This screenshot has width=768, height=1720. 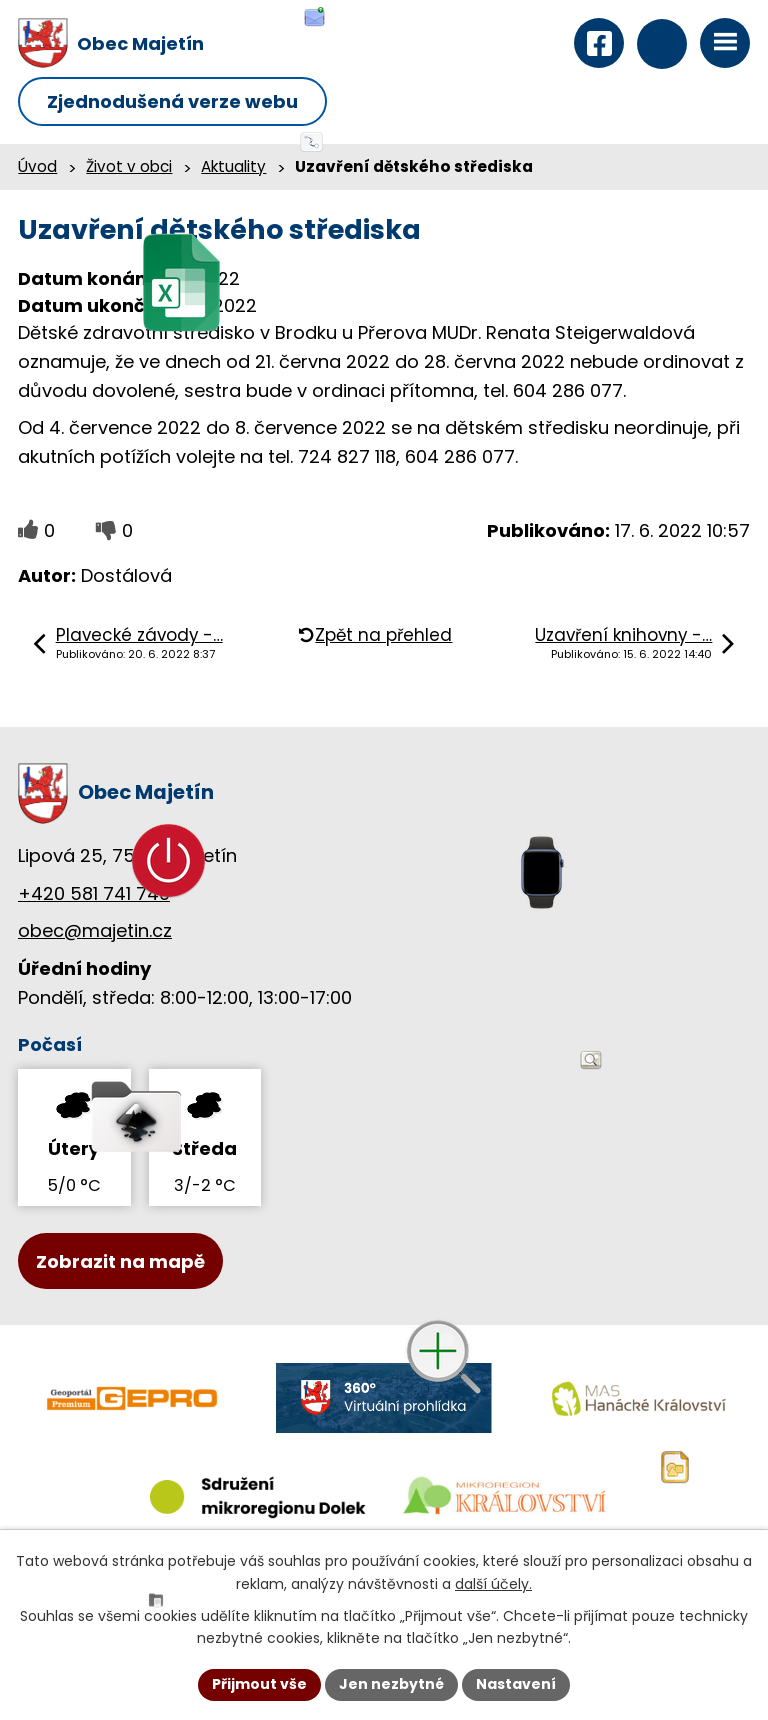 I want to click on message sent successfully, so click(x=314, y=17).